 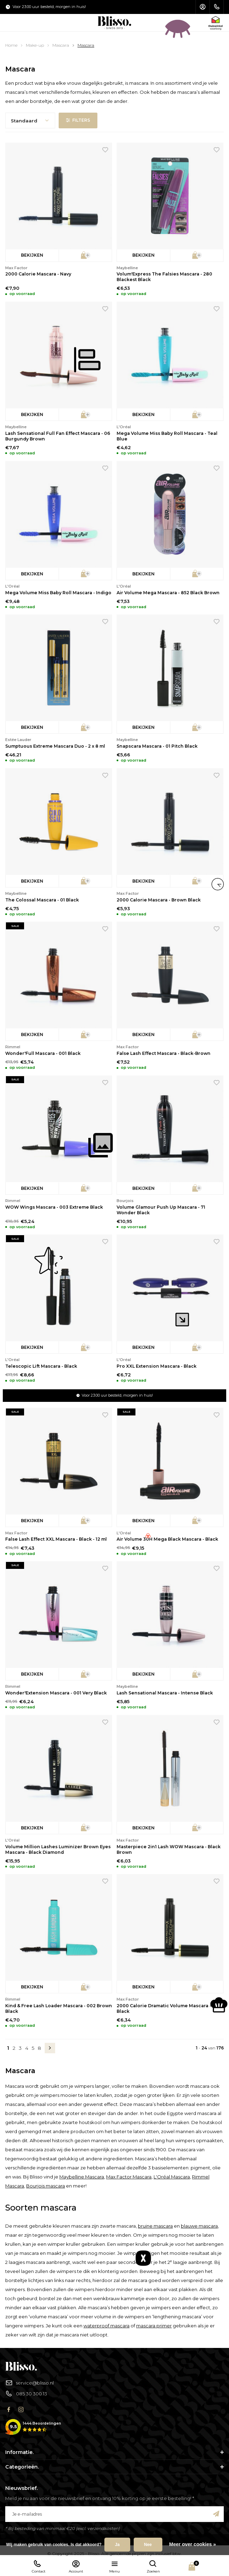 I want to click on access cooking or recipe features, so click(x=219, y=2005).